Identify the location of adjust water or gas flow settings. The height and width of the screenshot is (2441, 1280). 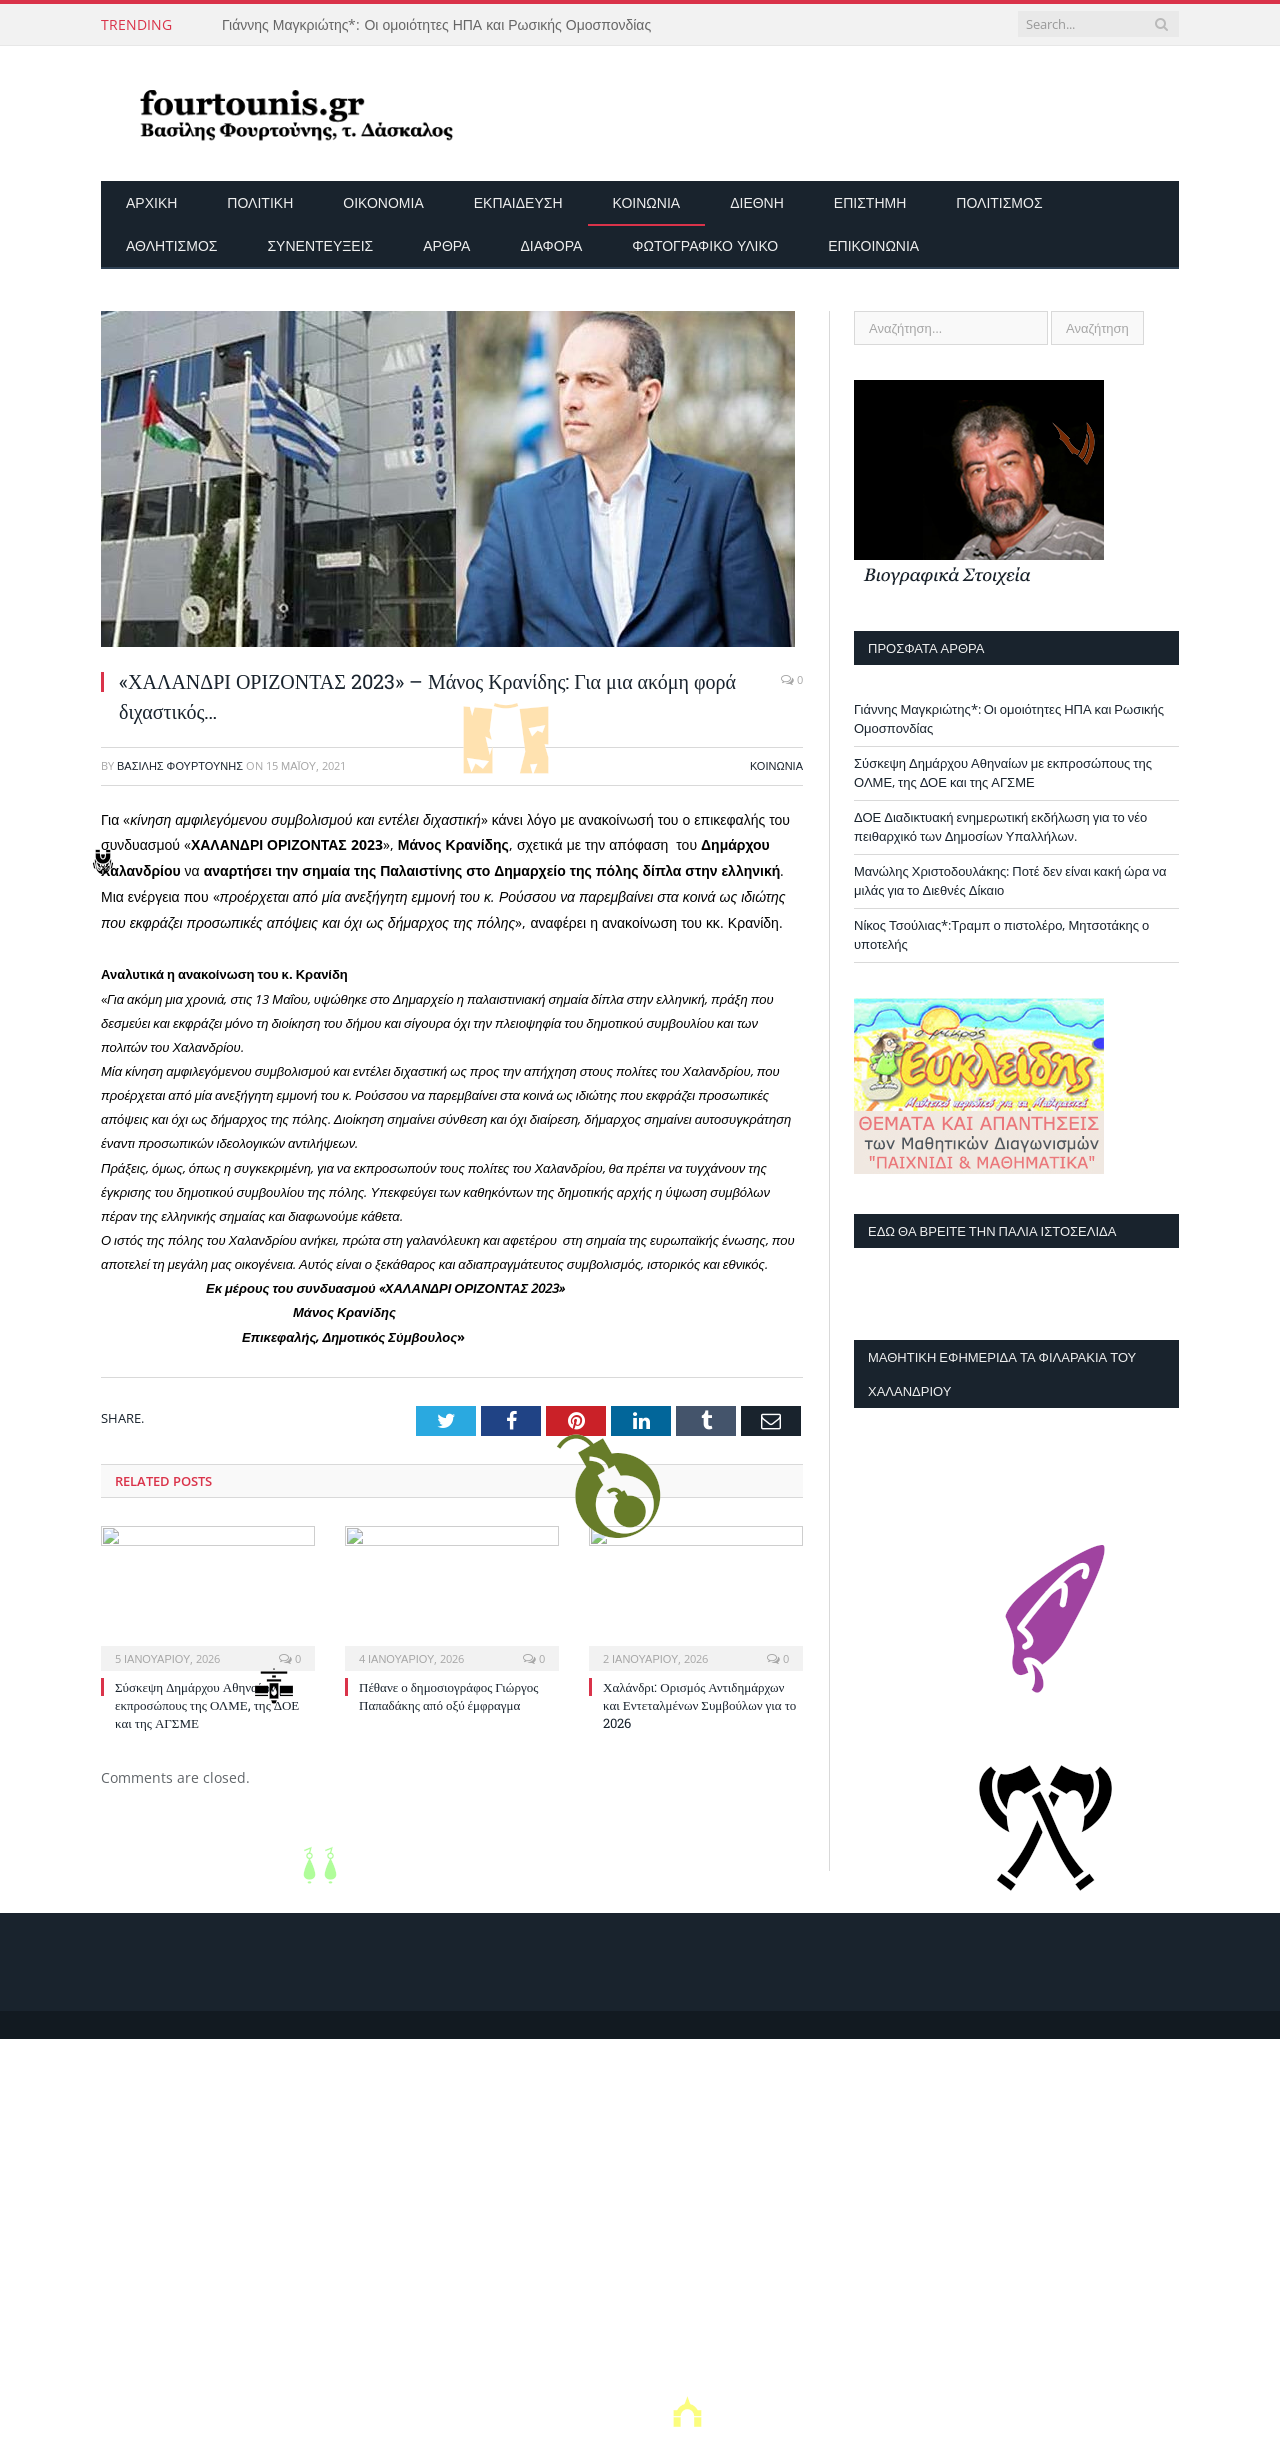
(274, 1686).